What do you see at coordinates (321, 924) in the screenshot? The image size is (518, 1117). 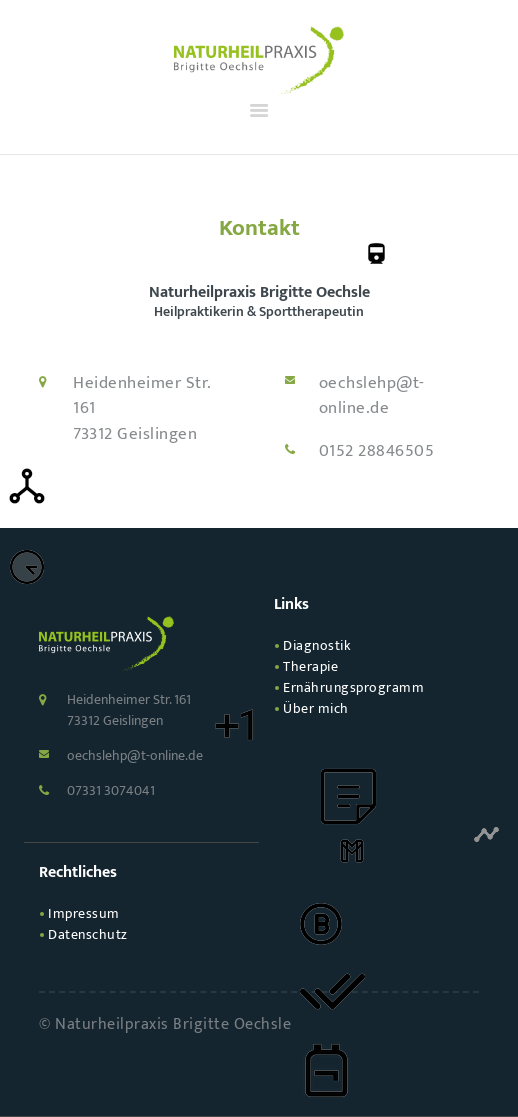 I see `xbox controller B button indicator` at bounding box center [321, 924].